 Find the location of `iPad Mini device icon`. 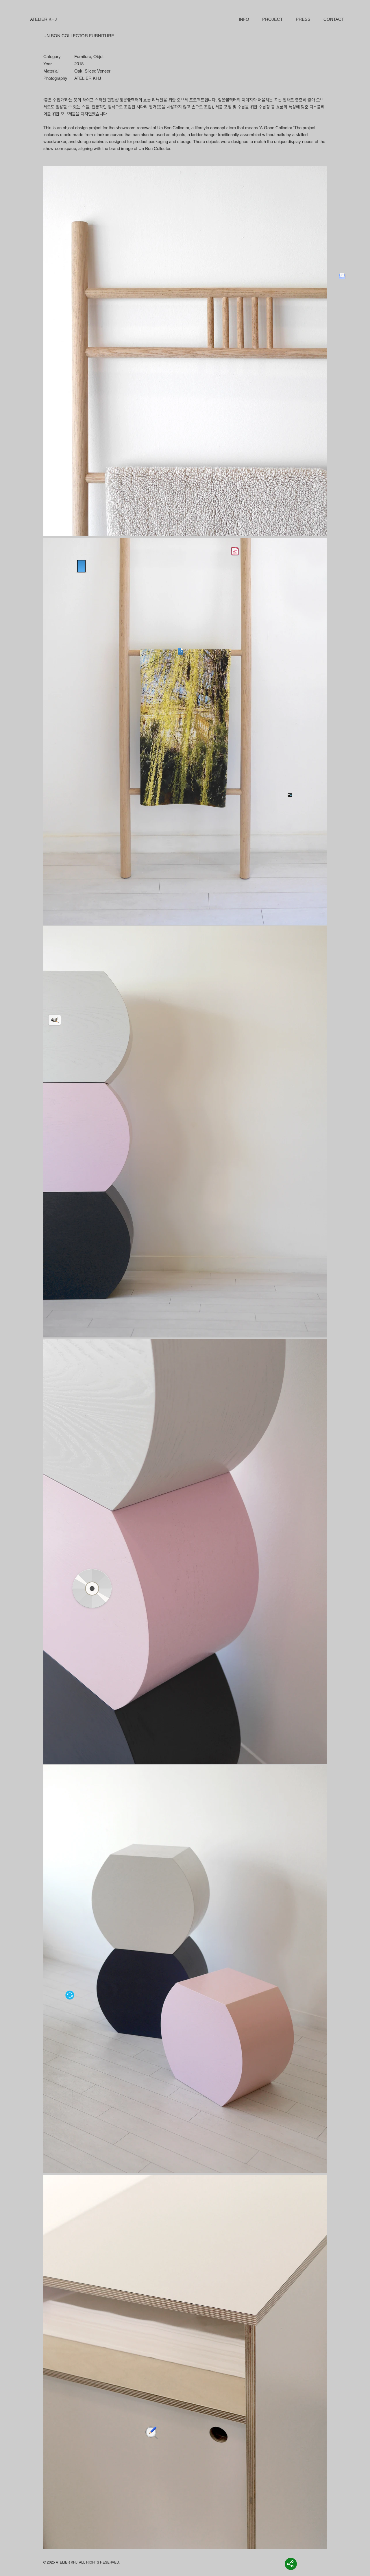

iPad Mini device icon is located at coordinates (81, 565).